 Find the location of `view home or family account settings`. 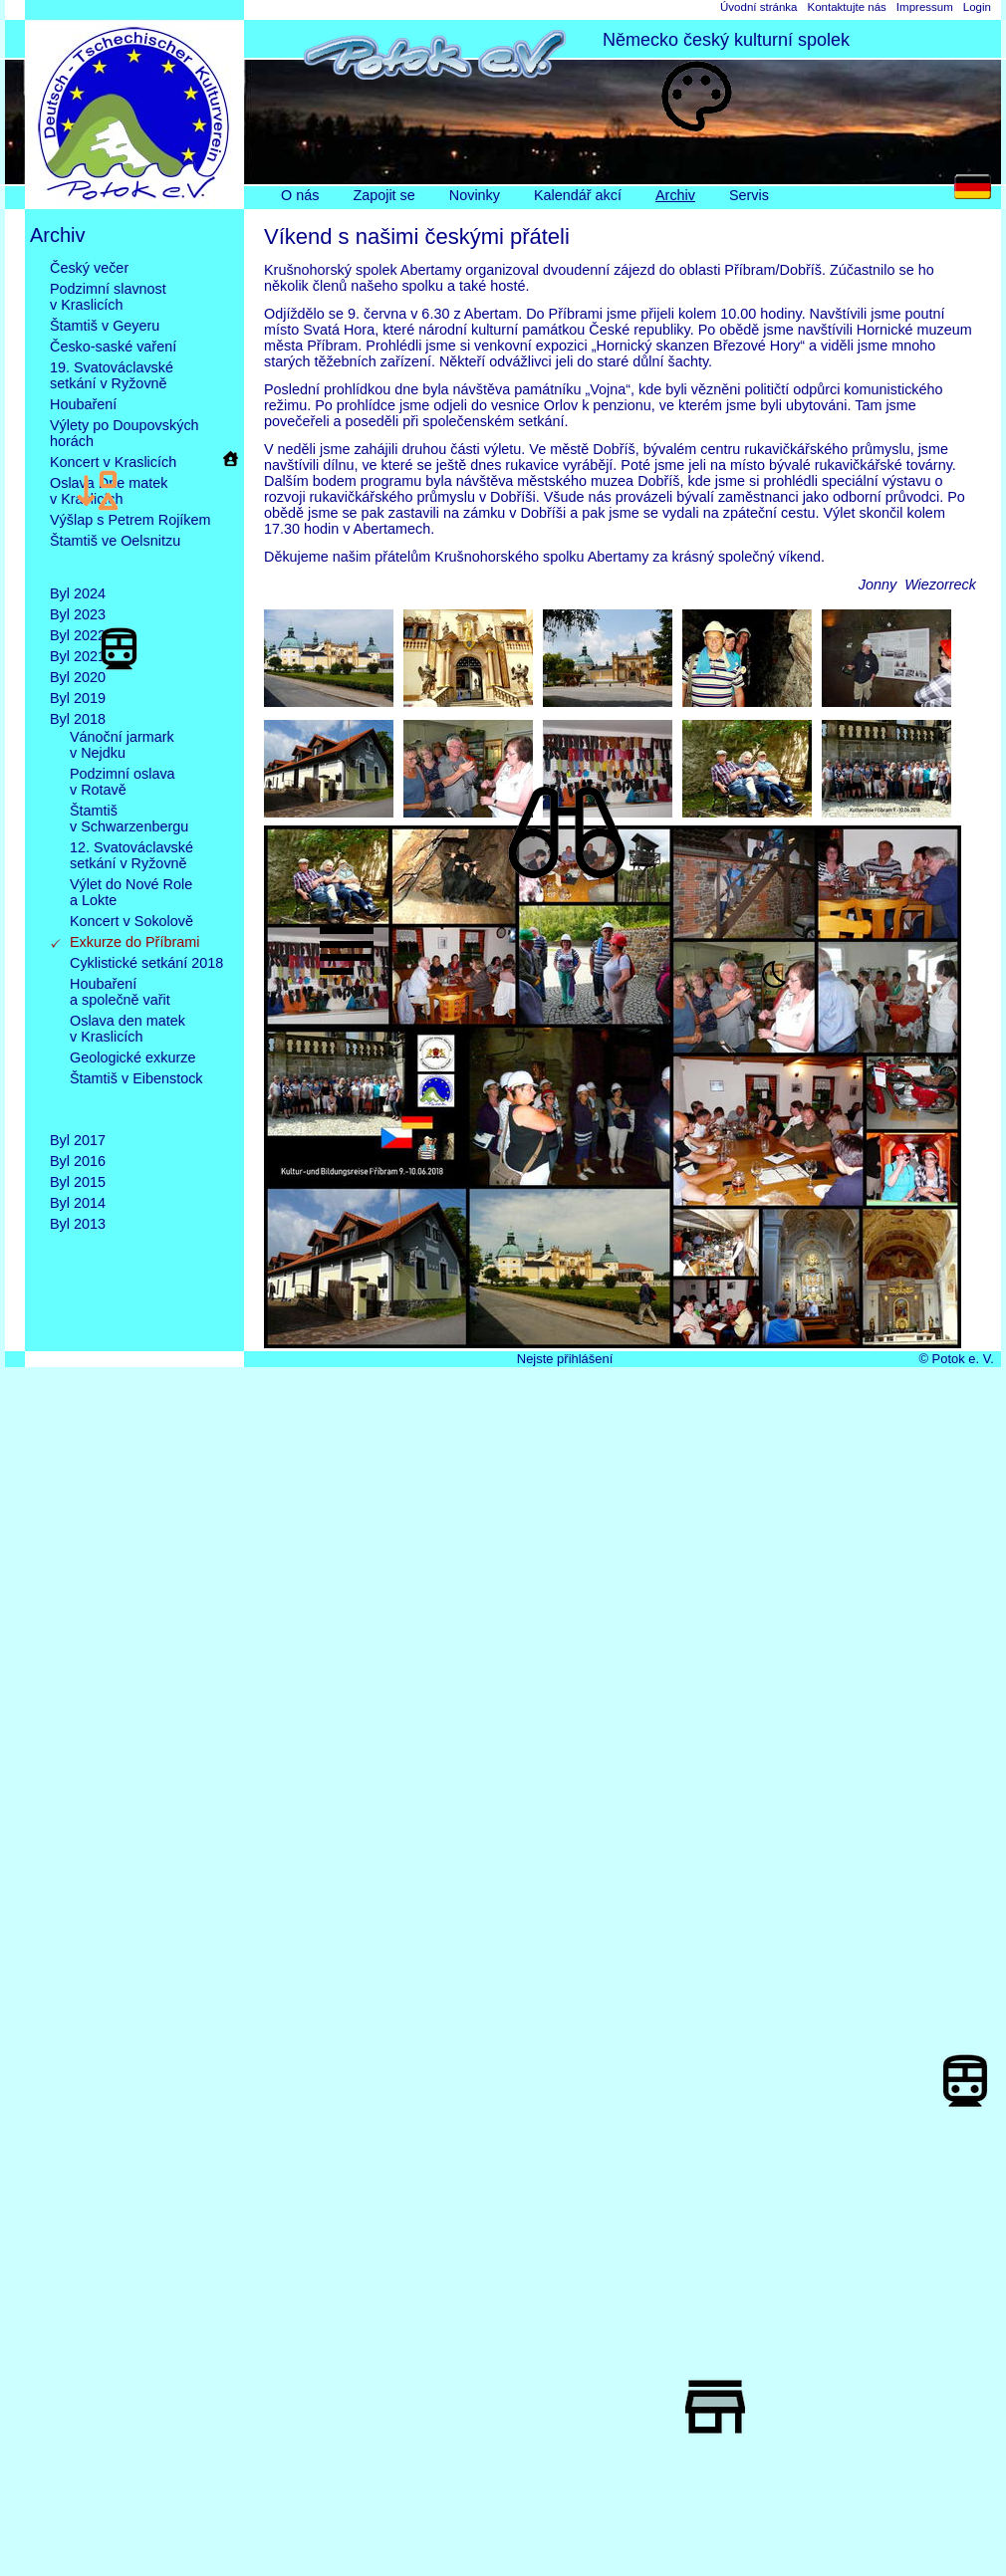

view home or family account settings is located at coordinates (230, 458).